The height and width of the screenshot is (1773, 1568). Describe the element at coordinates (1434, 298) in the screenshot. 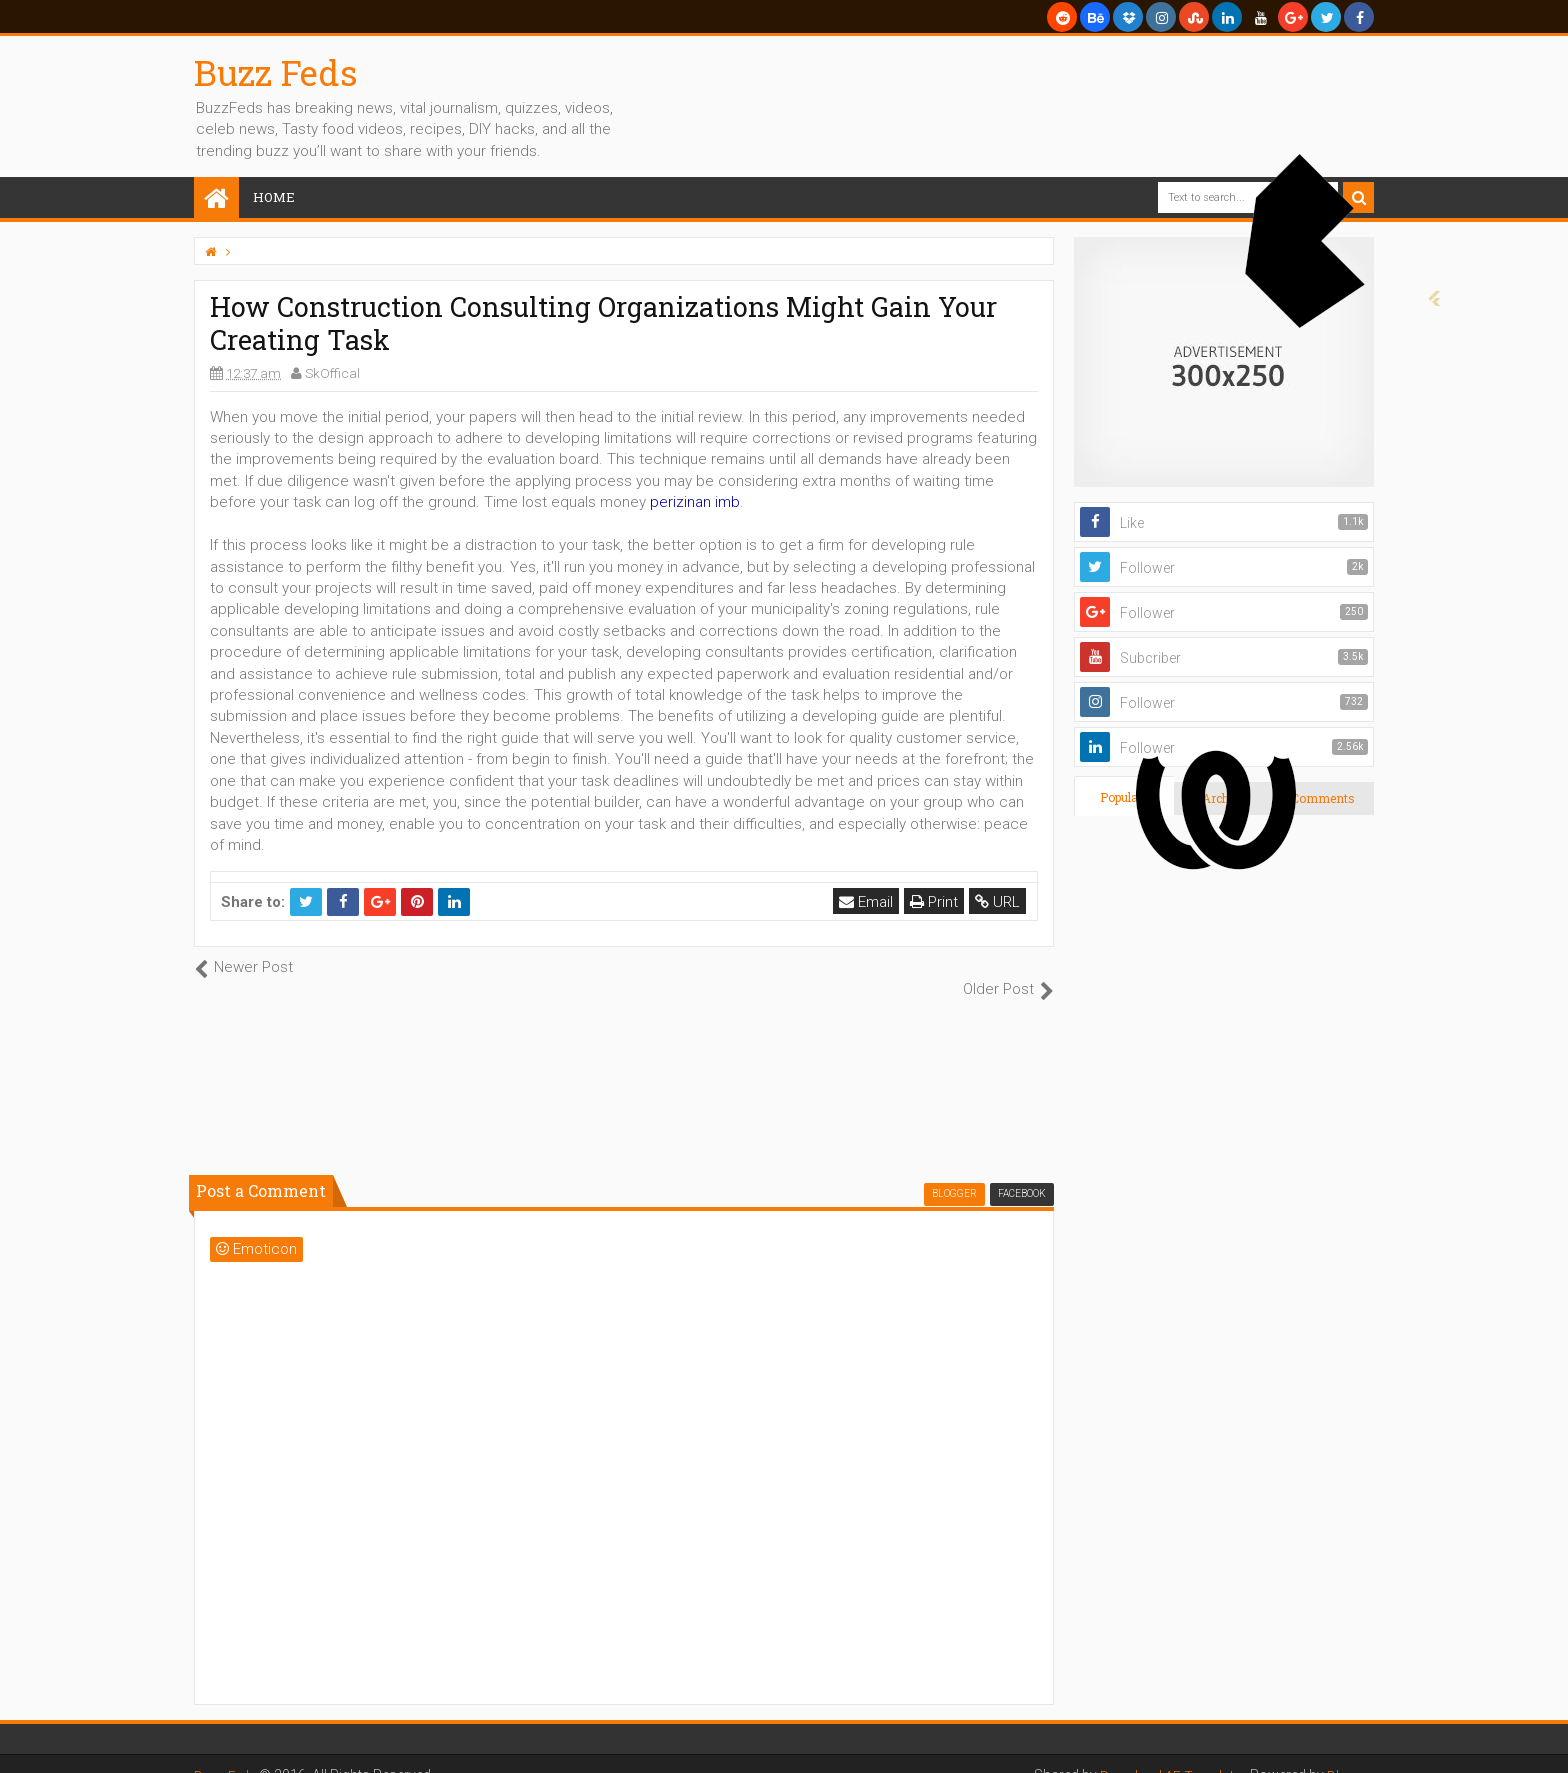

I see `flutter framework logo` at that location.